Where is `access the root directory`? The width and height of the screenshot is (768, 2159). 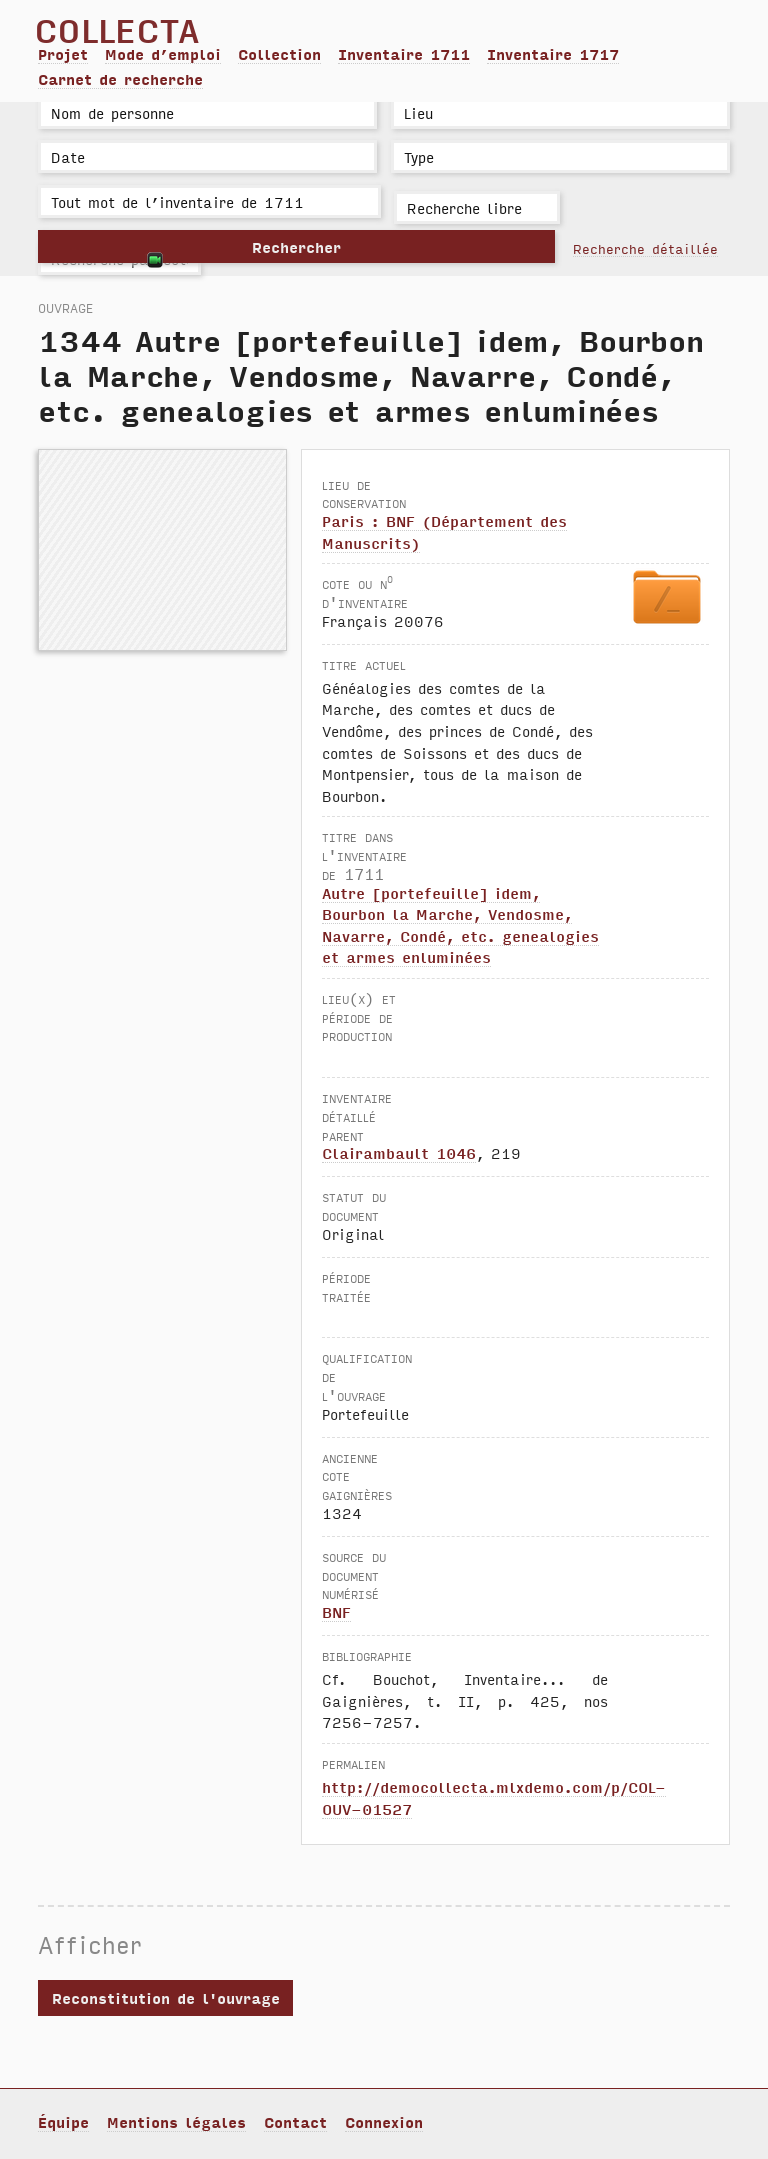 access the root directory is located at coordinates (667, 597).